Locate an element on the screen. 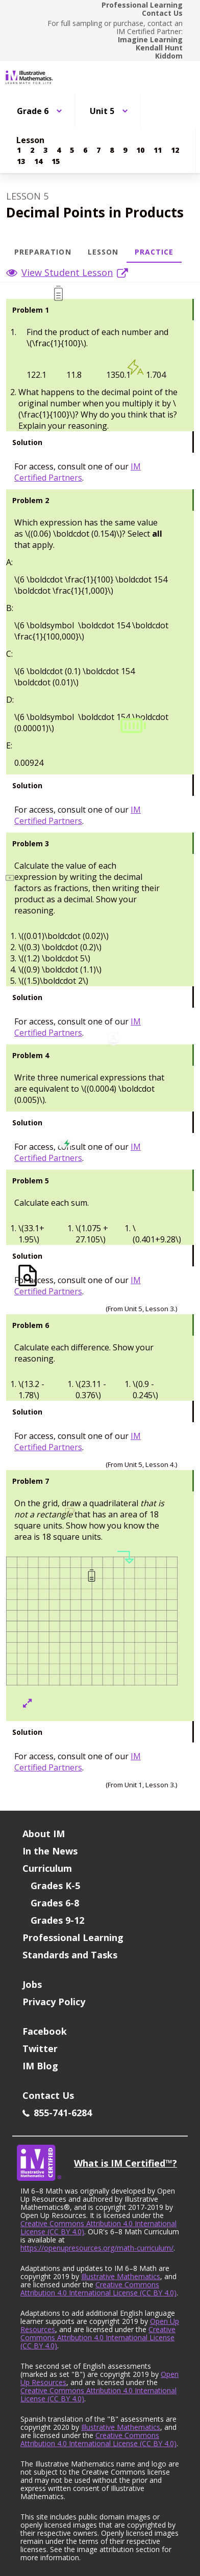 This screenshot has width=200, height=2576. enable auto-flash mode is located at coordinates (135, 368).